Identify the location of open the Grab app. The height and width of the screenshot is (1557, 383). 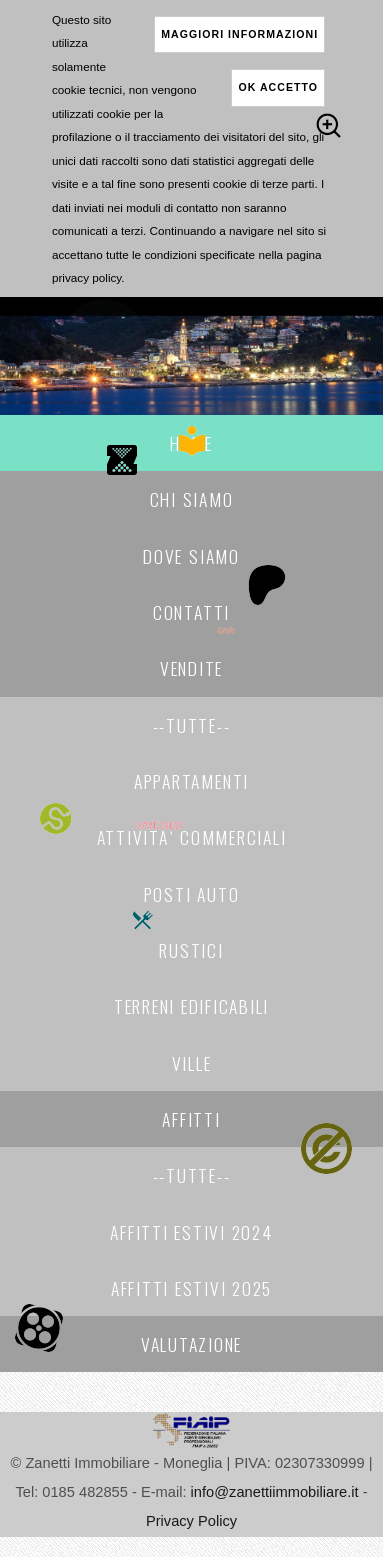
(226, 630).